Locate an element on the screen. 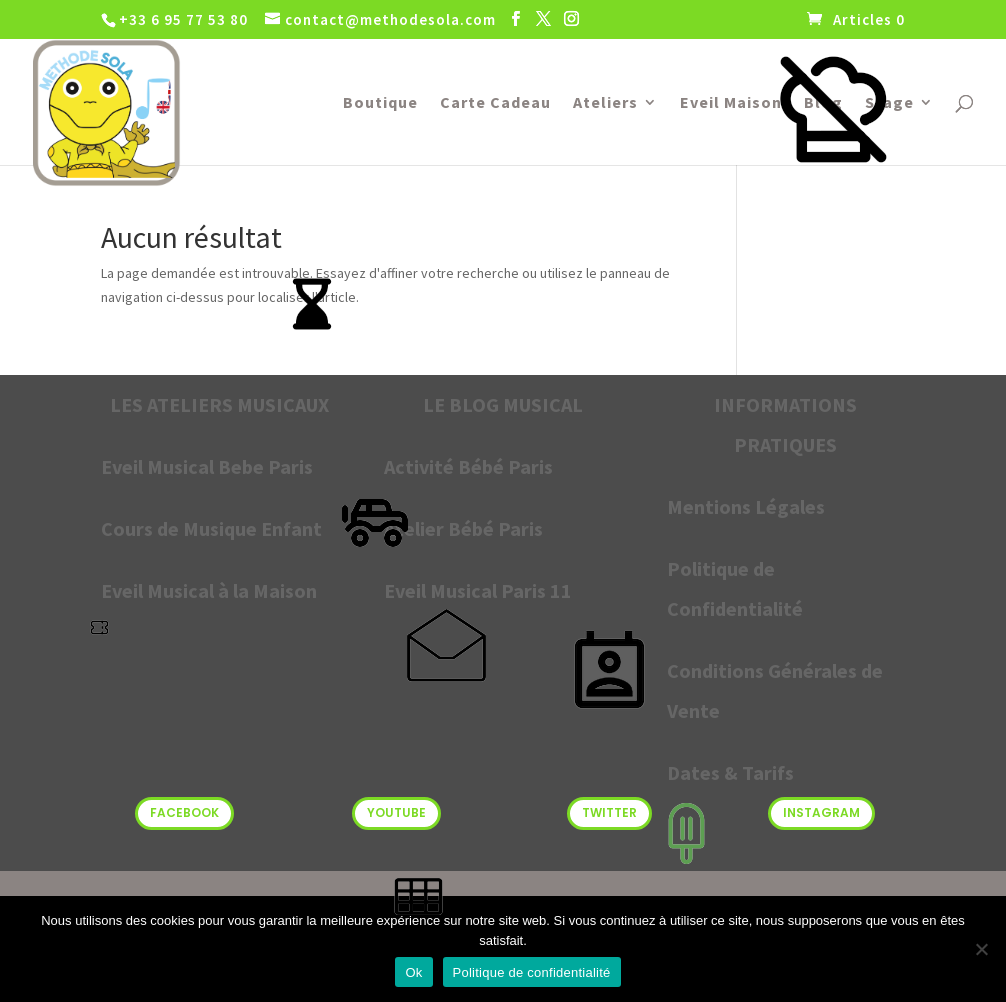  view your tickets or passes is located at coordinates (99, 627).